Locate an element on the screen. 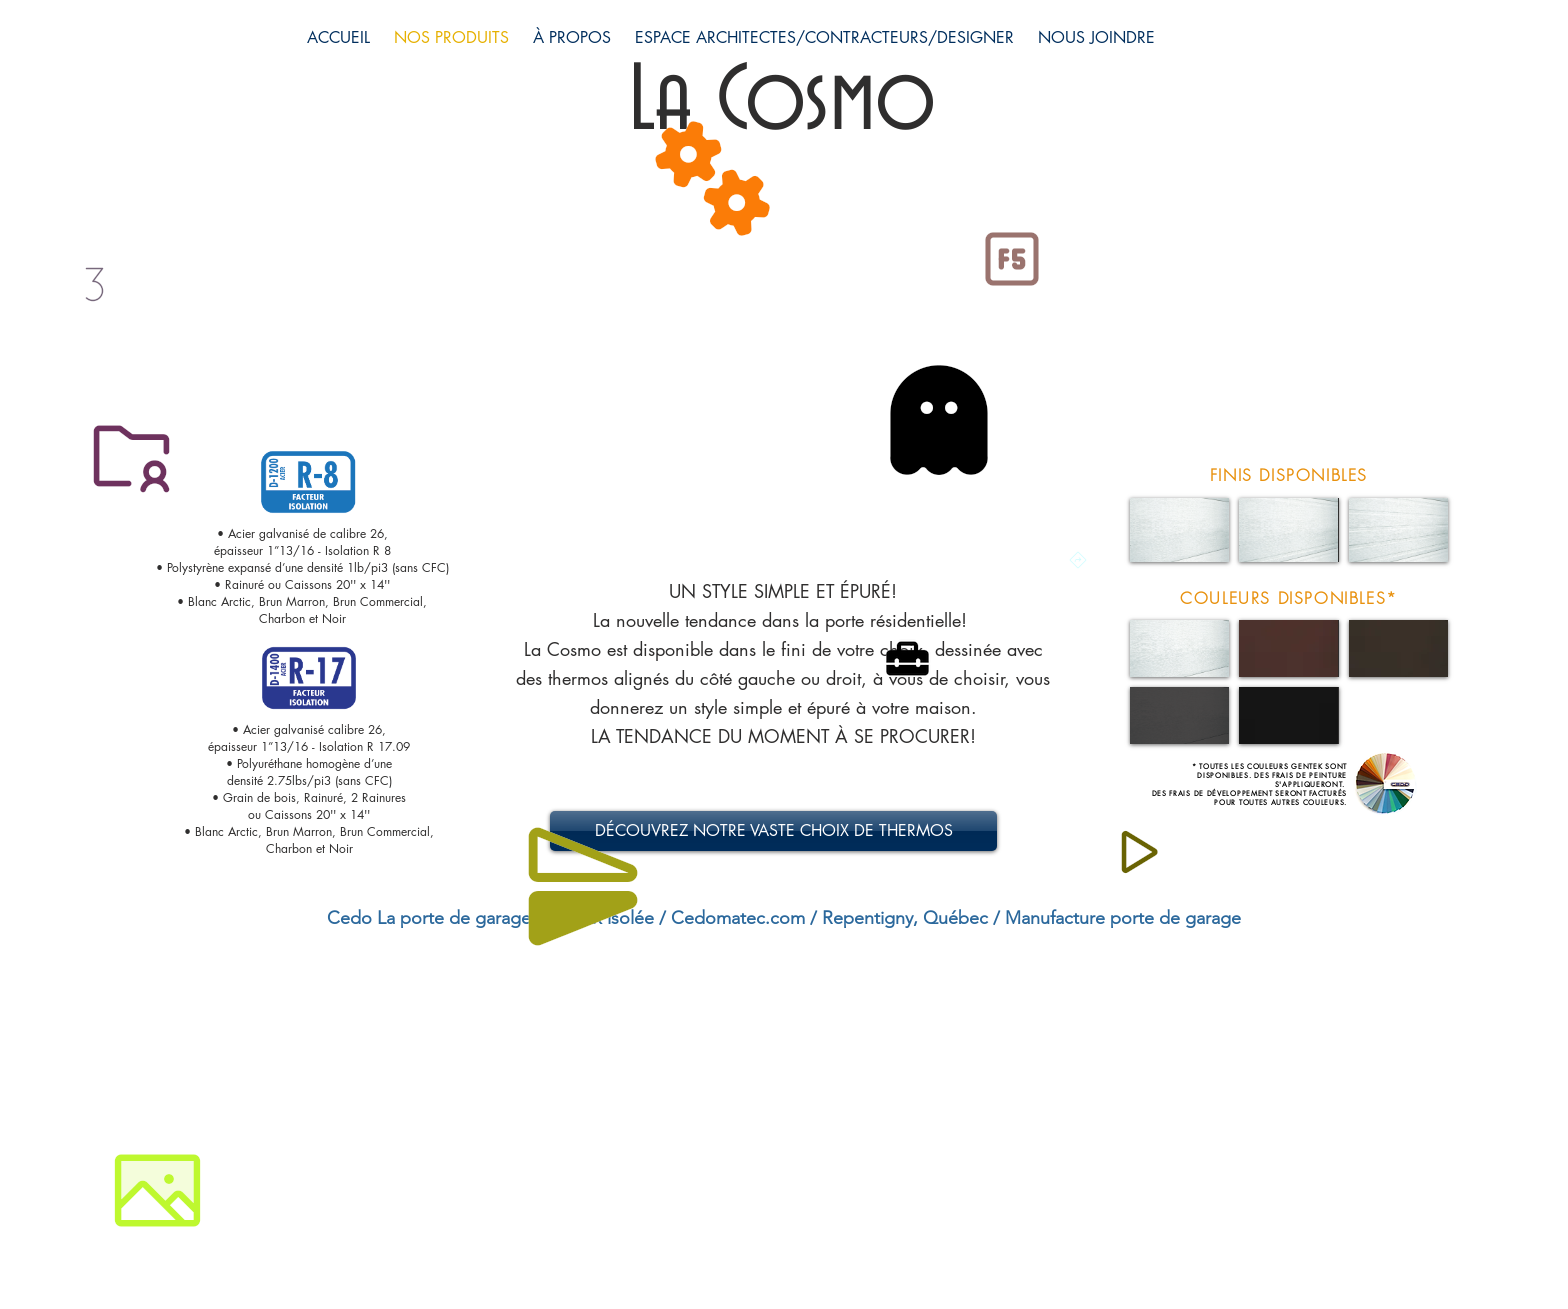 This screenshot has height=1309, width=1568. view or open an image file is located at coordinates (157, 1190).